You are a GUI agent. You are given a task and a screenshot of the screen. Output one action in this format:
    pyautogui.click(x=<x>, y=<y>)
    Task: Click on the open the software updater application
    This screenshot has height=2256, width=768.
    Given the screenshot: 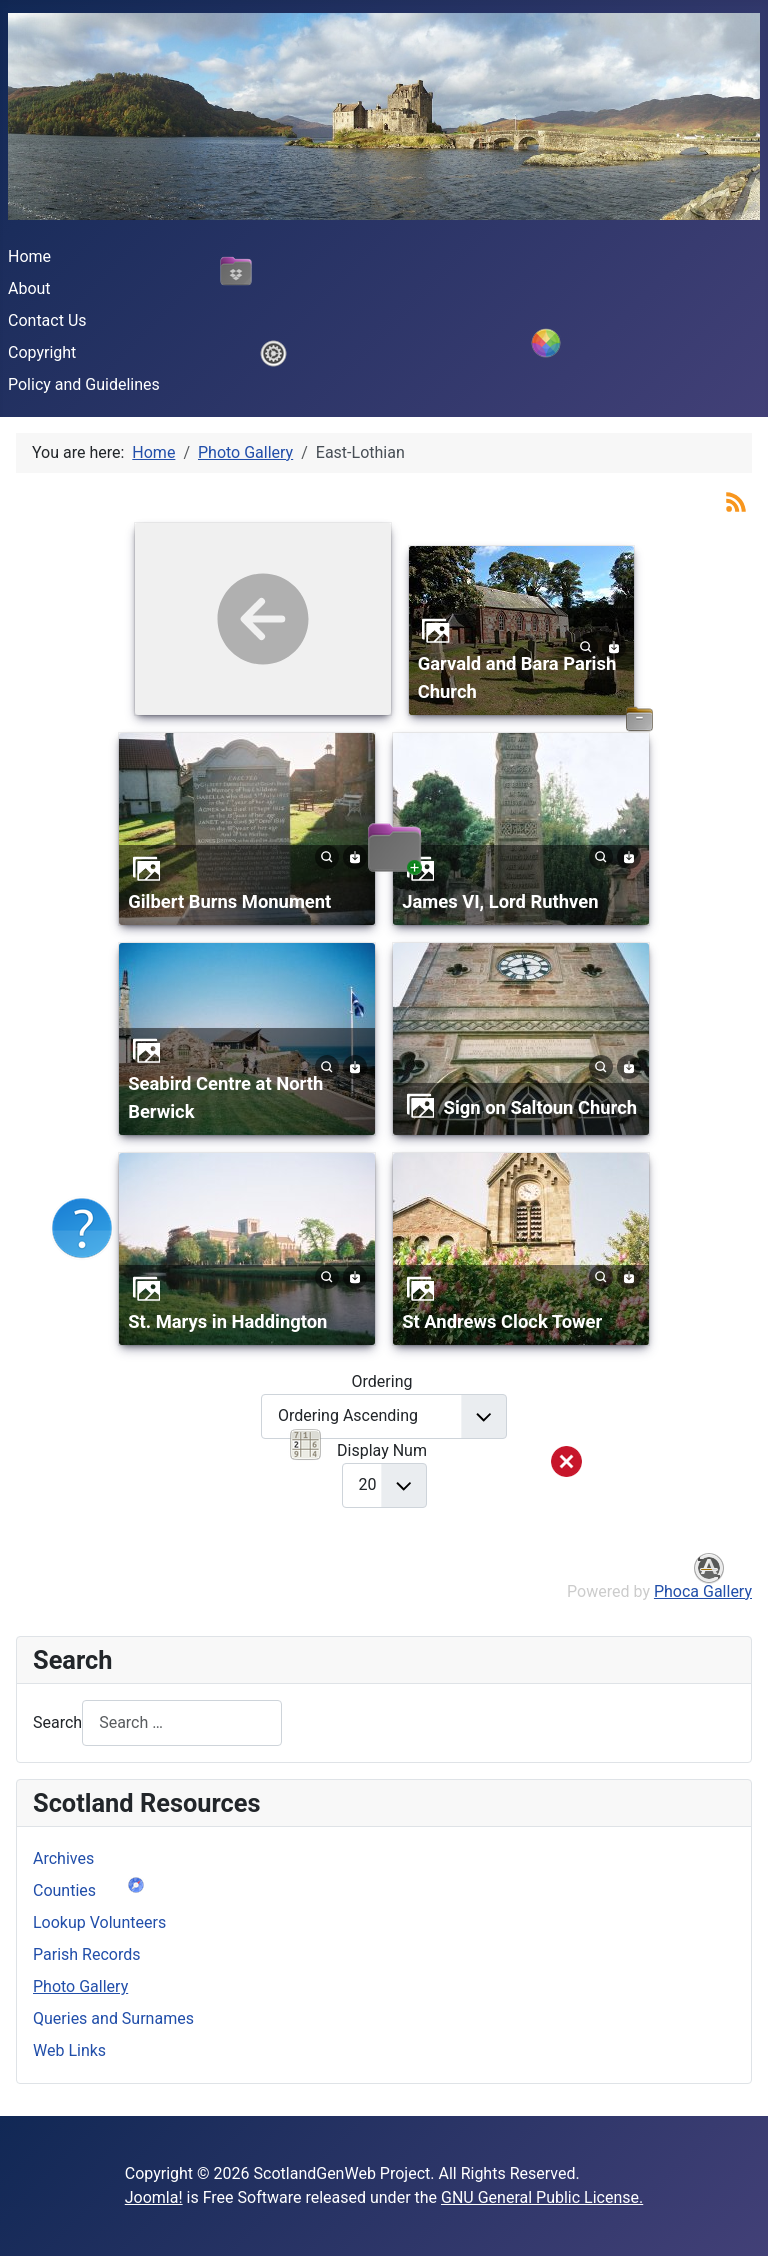 What is the action you would take?
    pyautogui.click(x=709, y=1568)
    